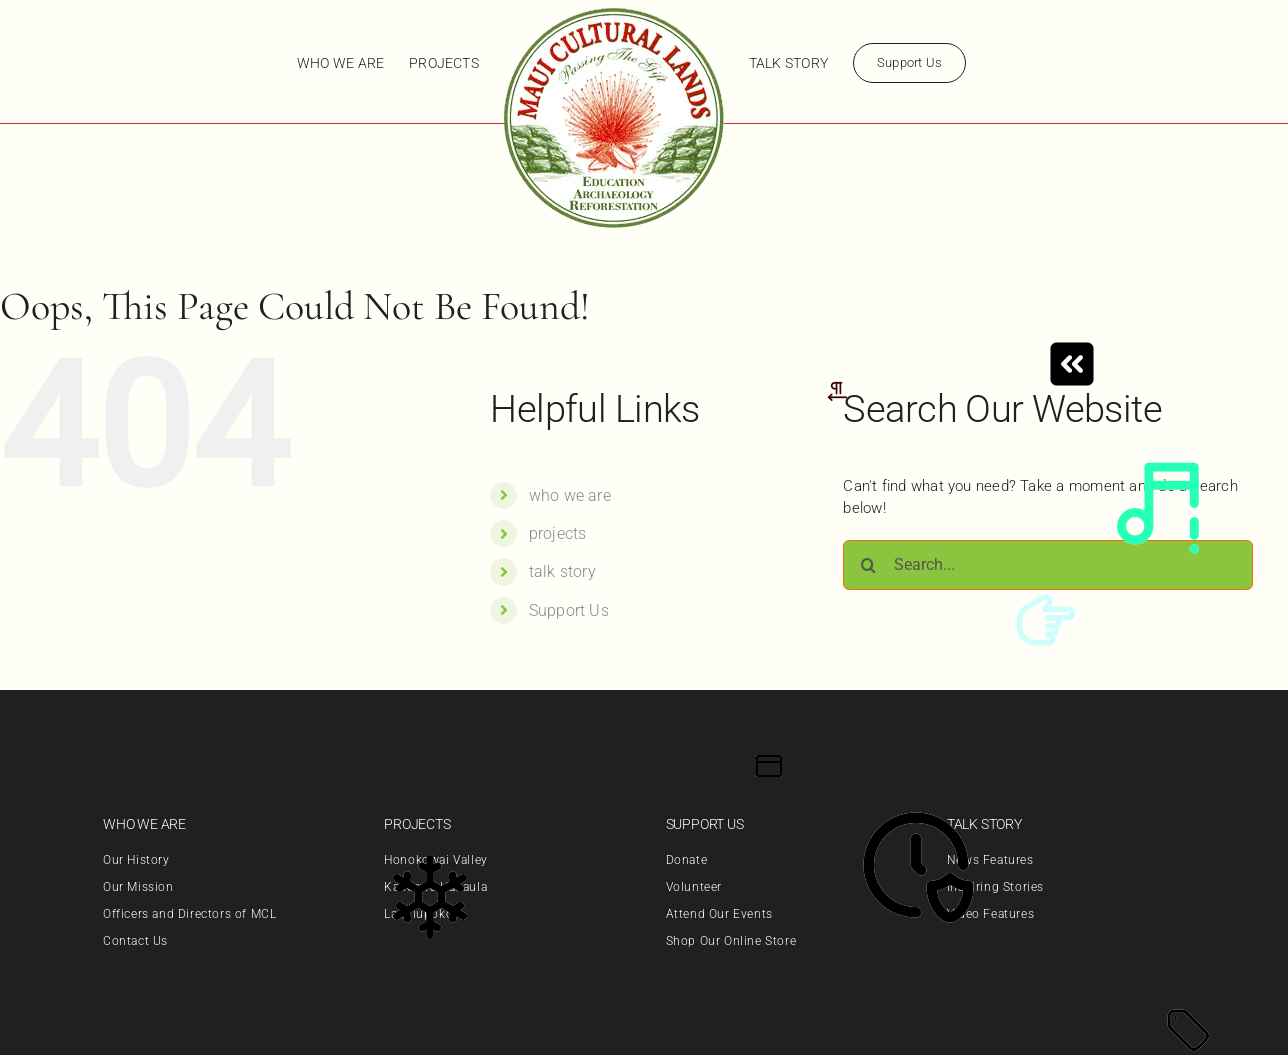  What do you see at coordinates (1044, 620) in the screenshot?
I see `navigate to the next item or step` at bounding box center [1044, 620].